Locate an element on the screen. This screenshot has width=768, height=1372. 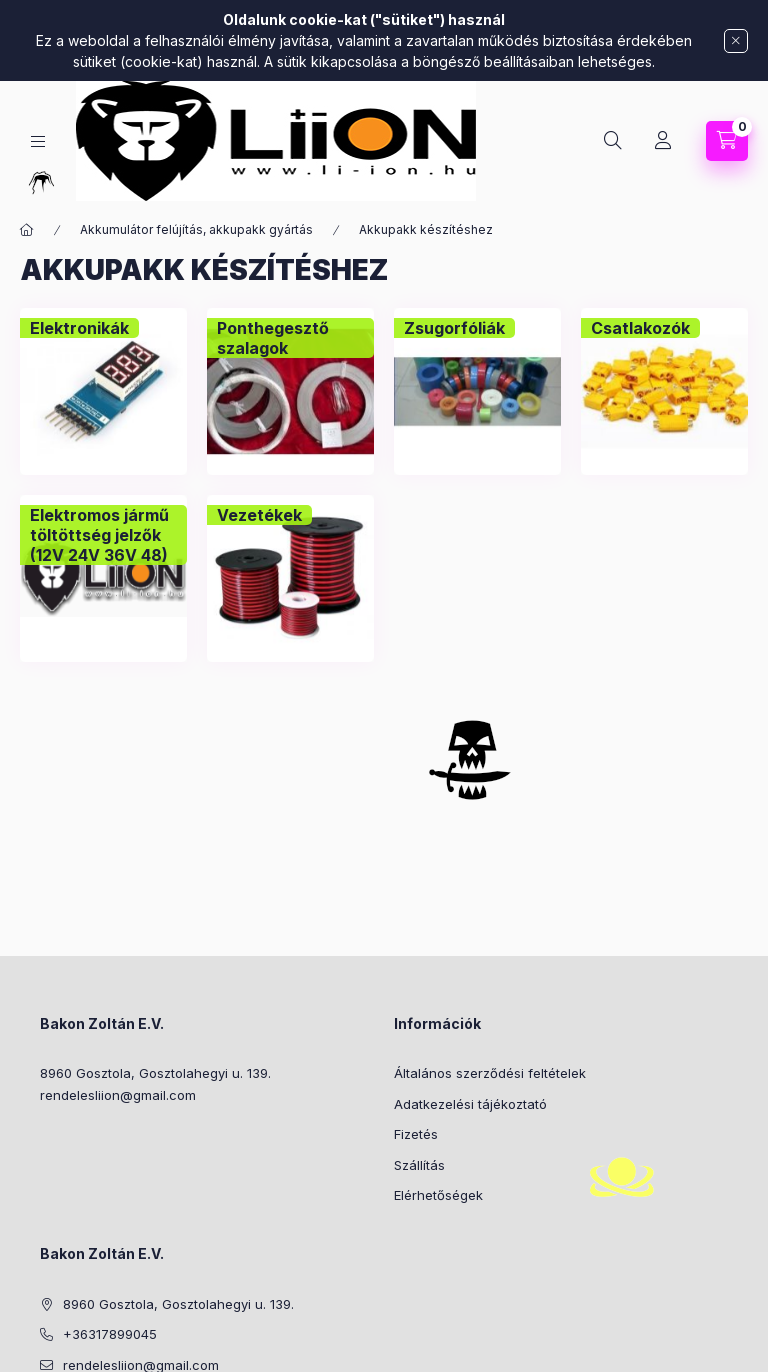
indicates a critical hit or bite attack ability is located at coordinates (470, 761).